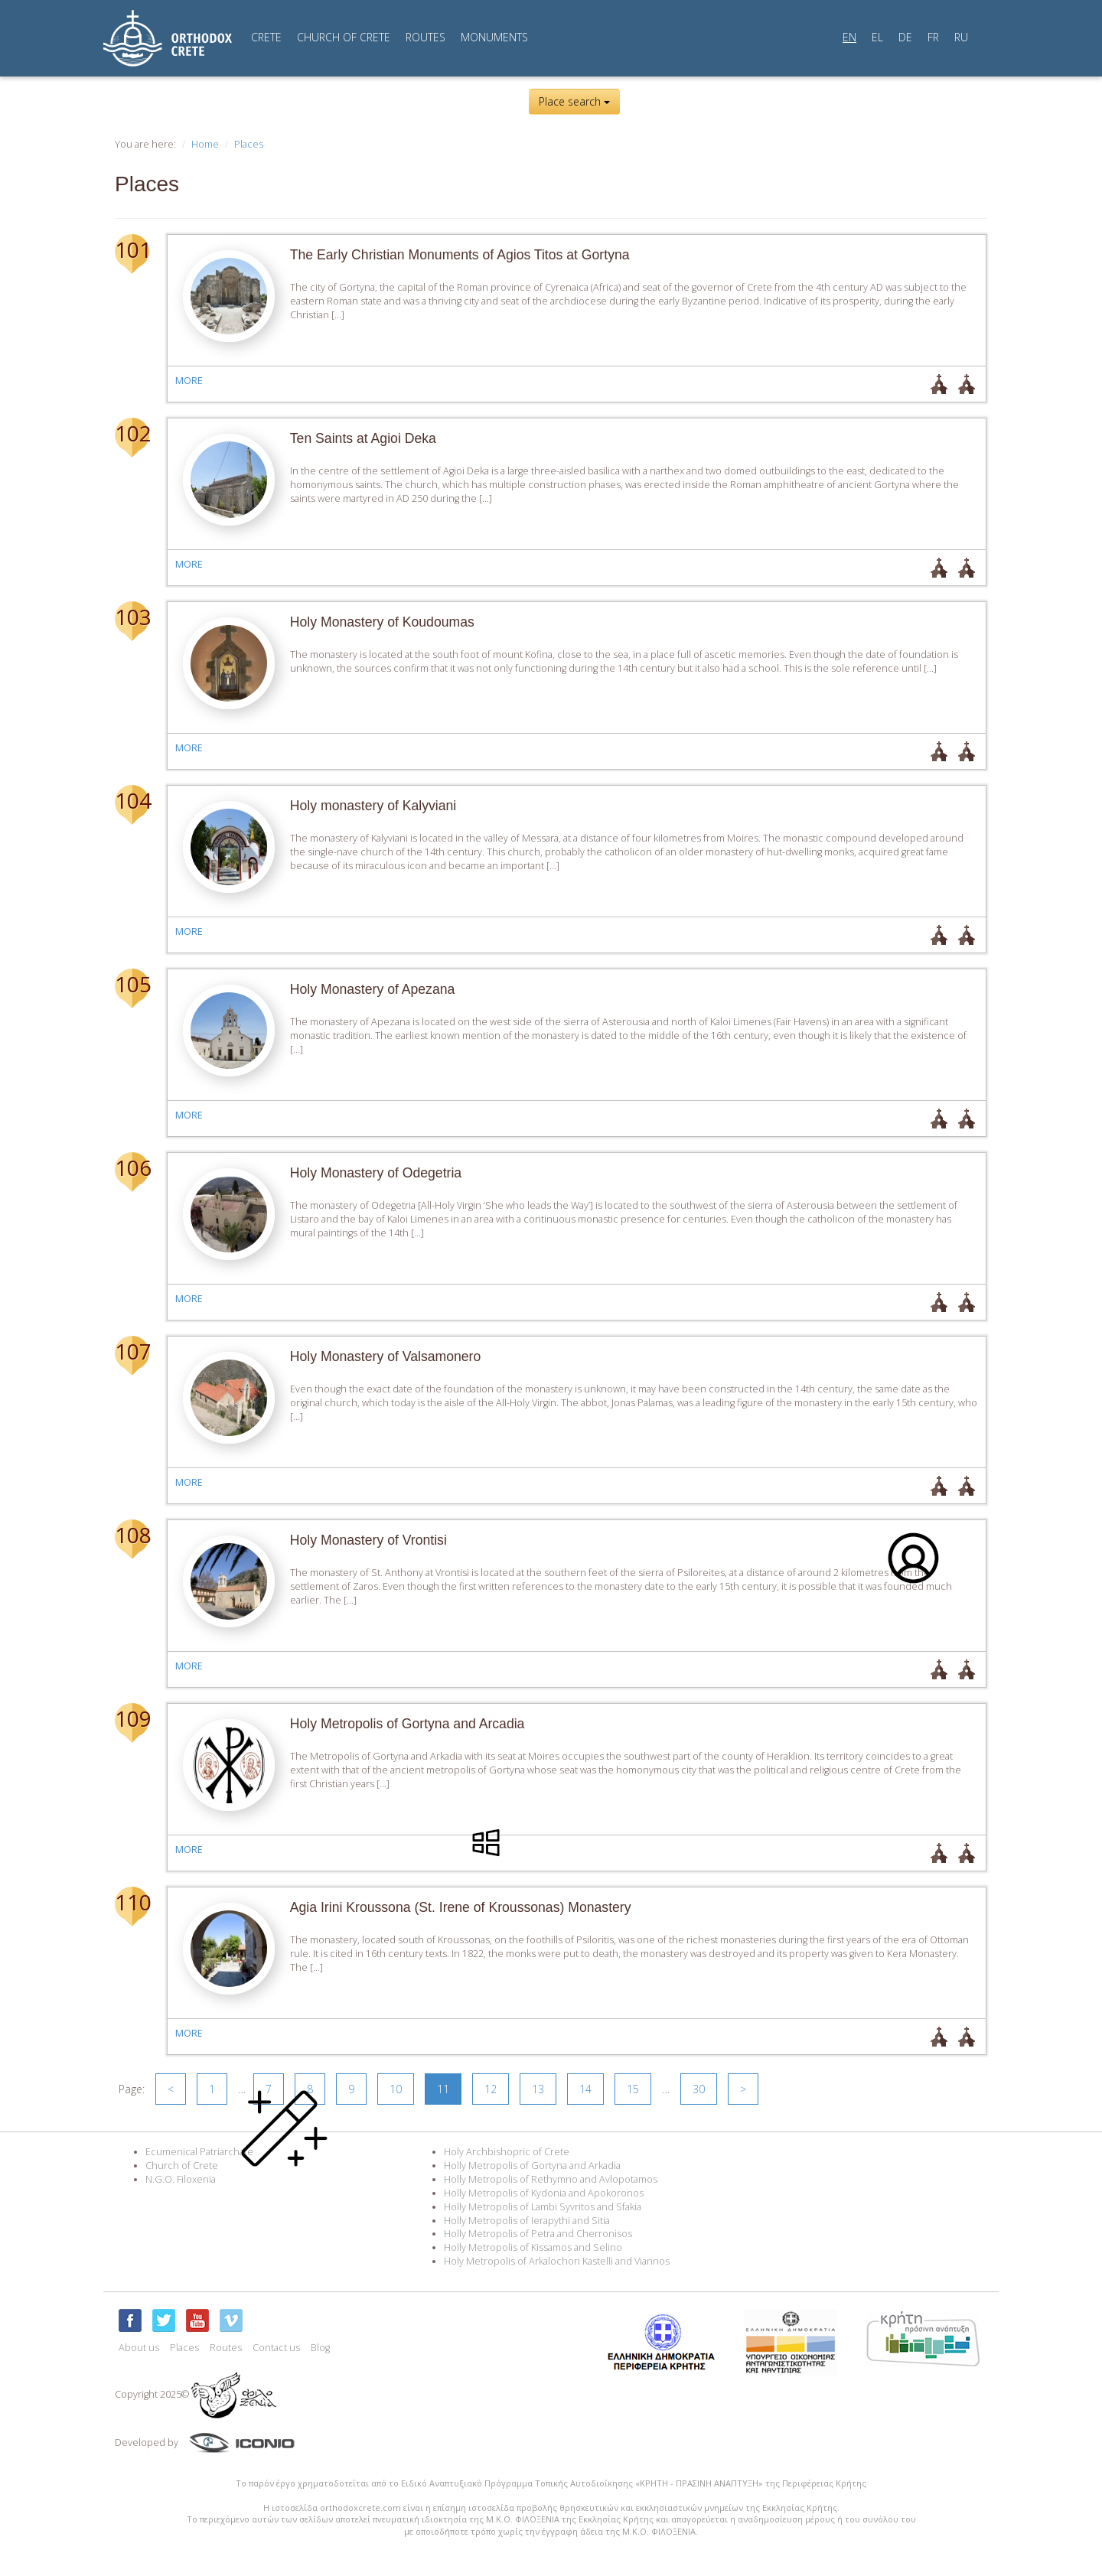  What do you see at coordinates (487, 1842) in the screenshot?
I see `open the Windows start menu` at bounding box center [487, 1842].